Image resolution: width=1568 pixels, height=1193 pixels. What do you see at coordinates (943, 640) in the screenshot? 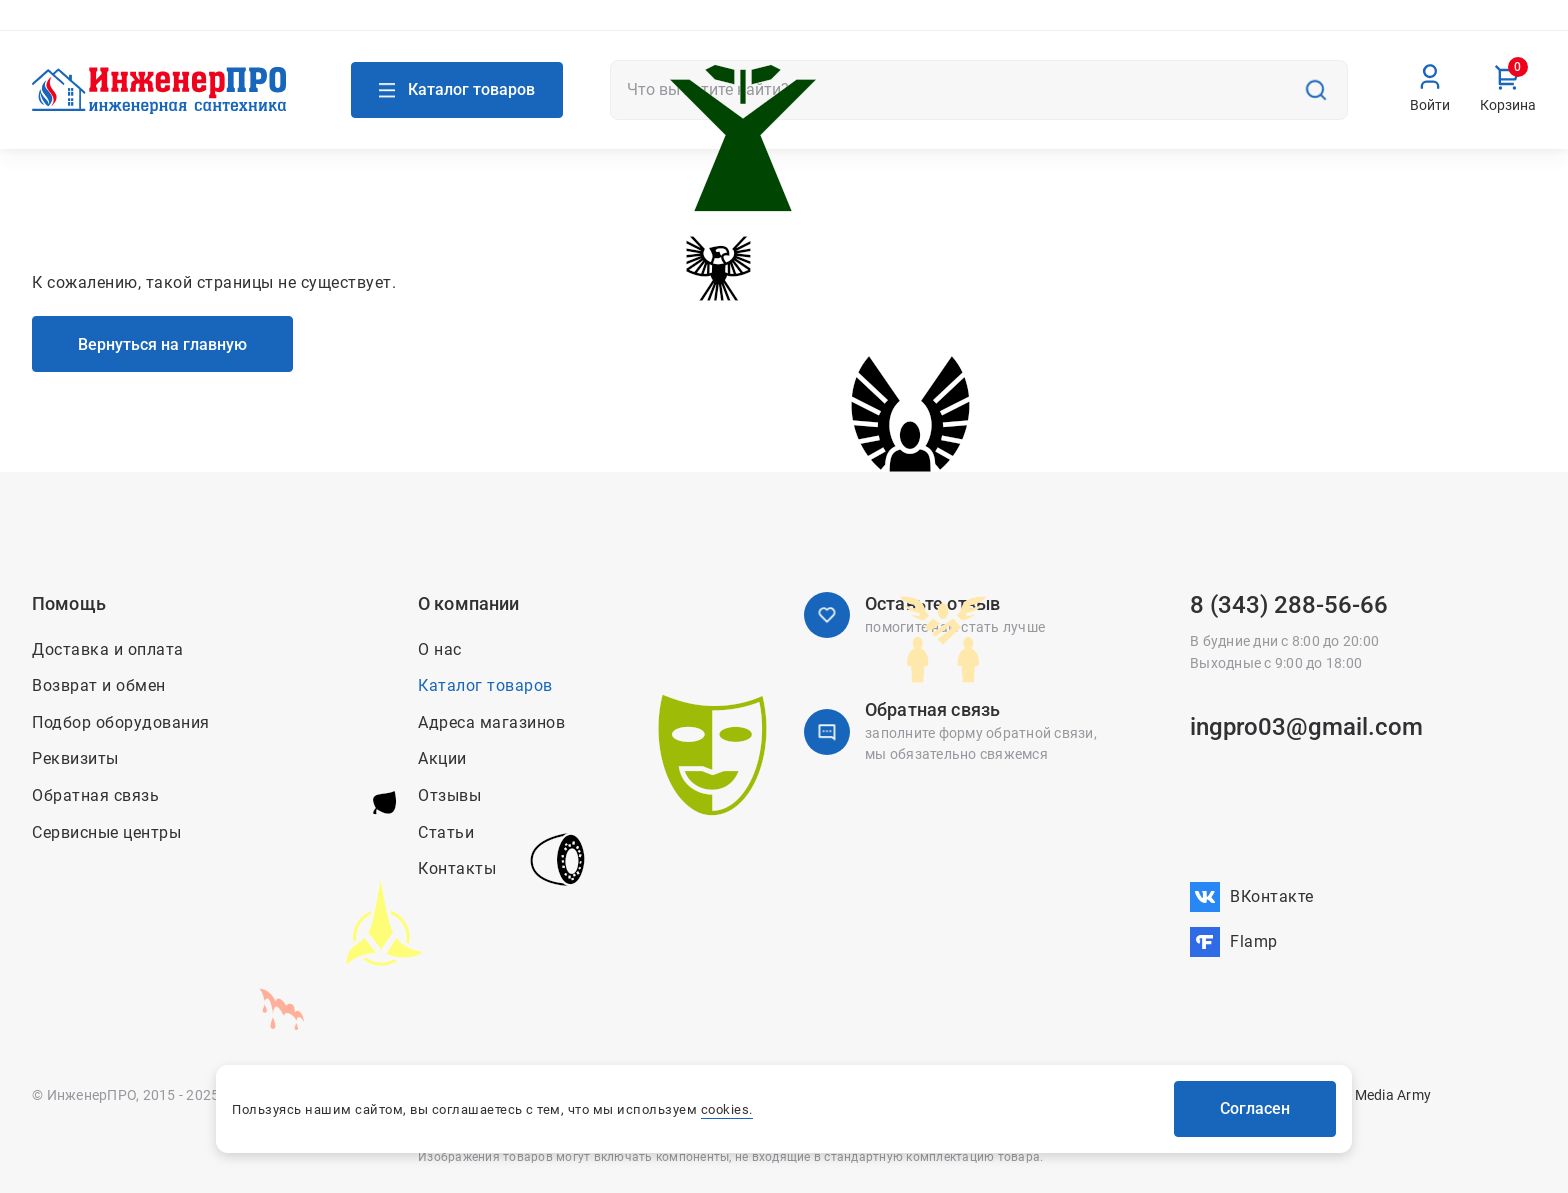
I see `the lovers tarot card in a fortune telling or divination app` at bounding box center [943, 640].